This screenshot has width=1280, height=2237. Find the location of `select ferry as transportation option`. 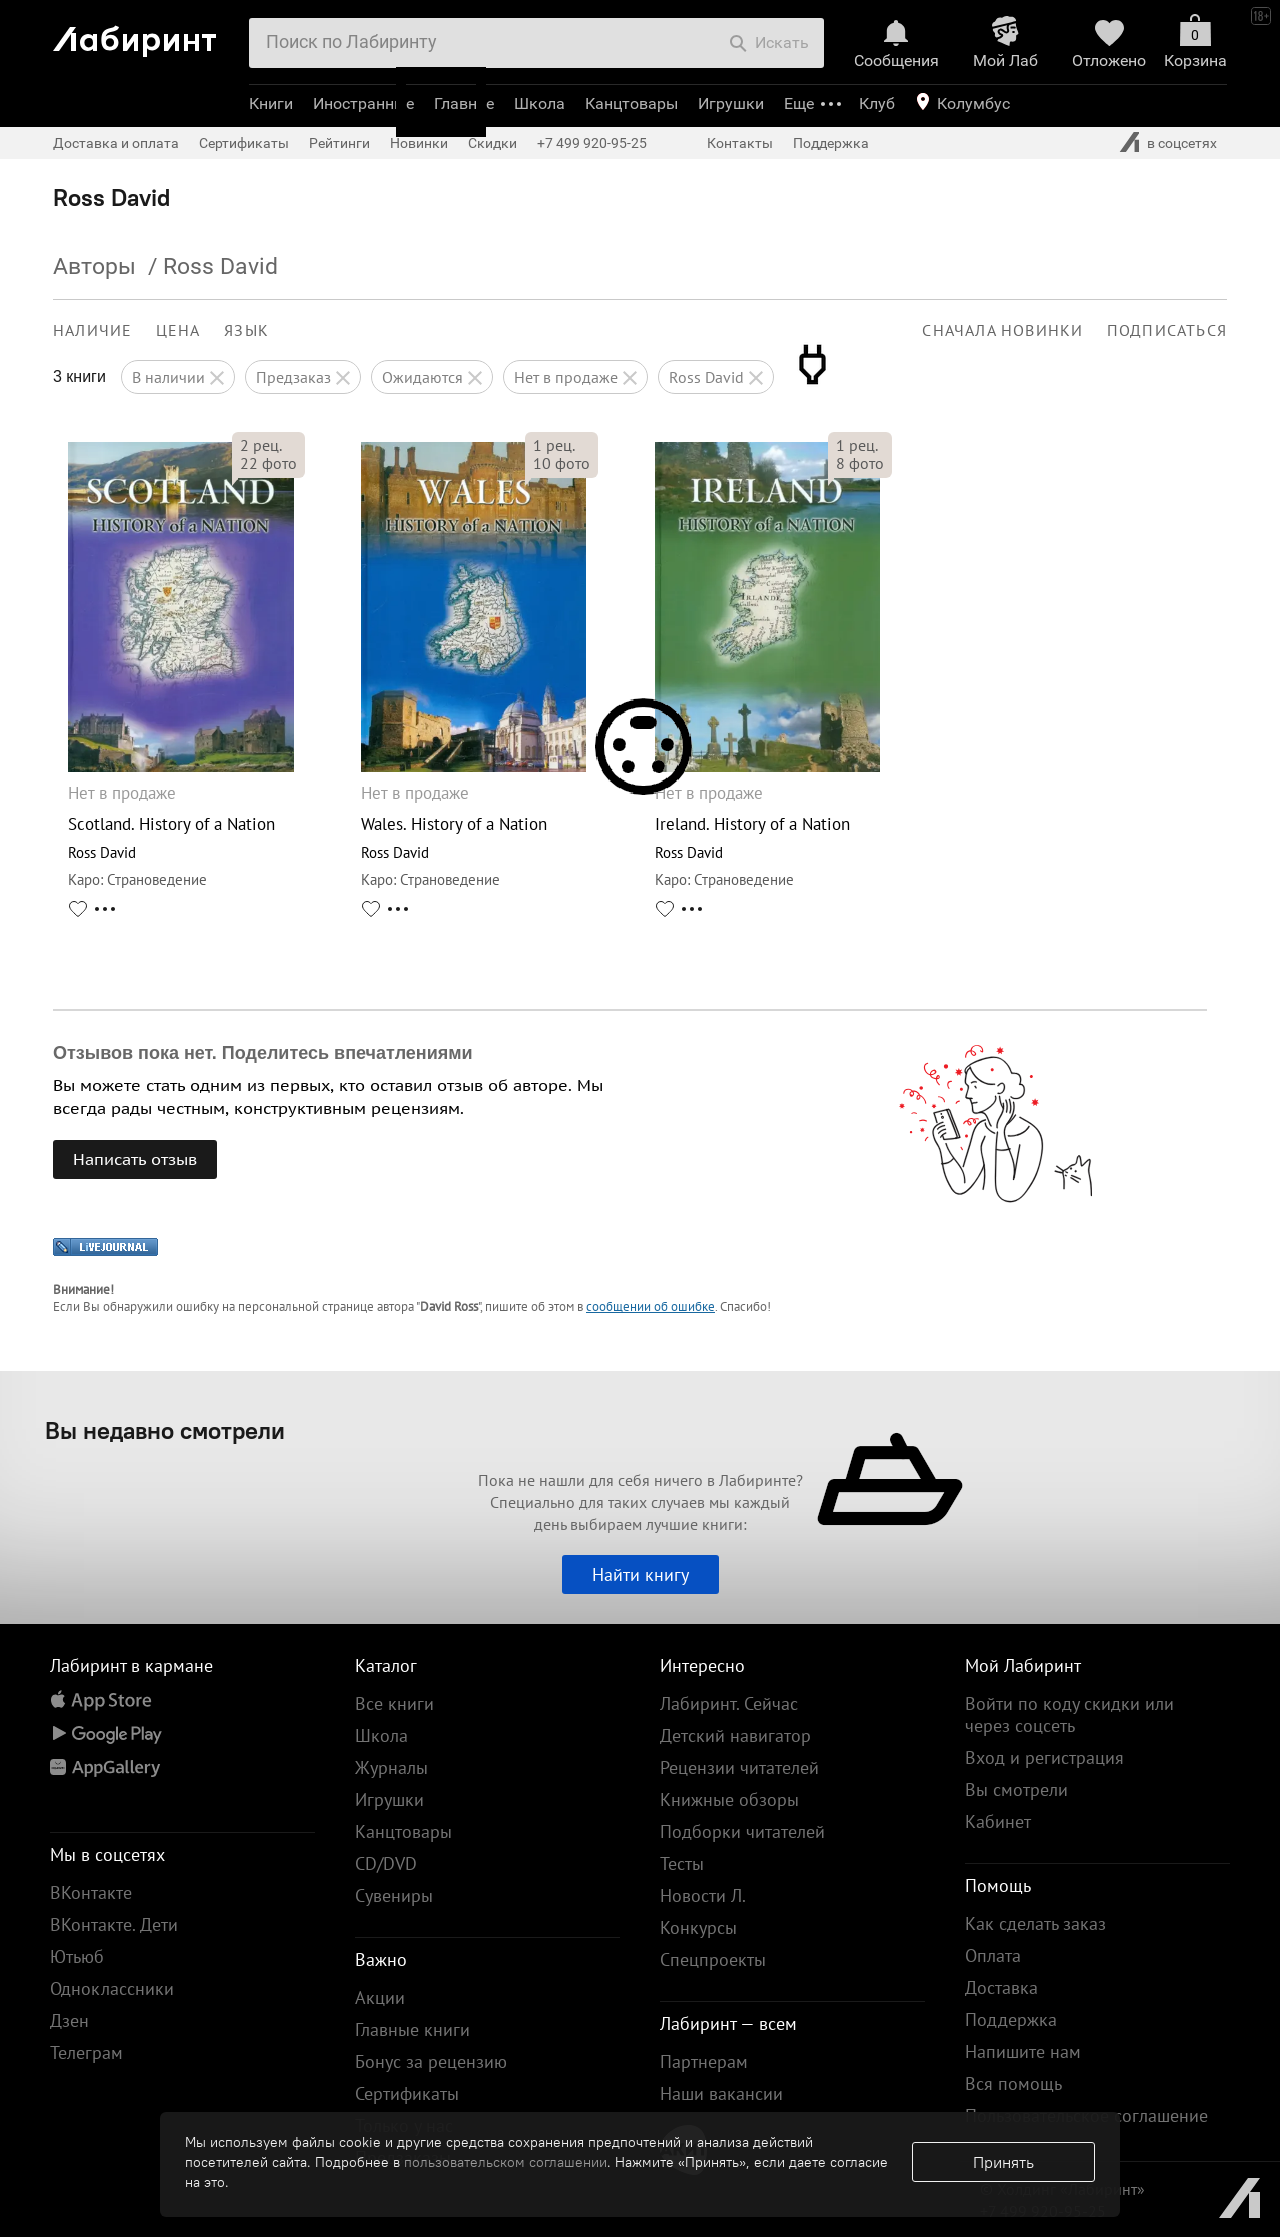

select ferry as transportation option is located at coordinates (890, 1479).